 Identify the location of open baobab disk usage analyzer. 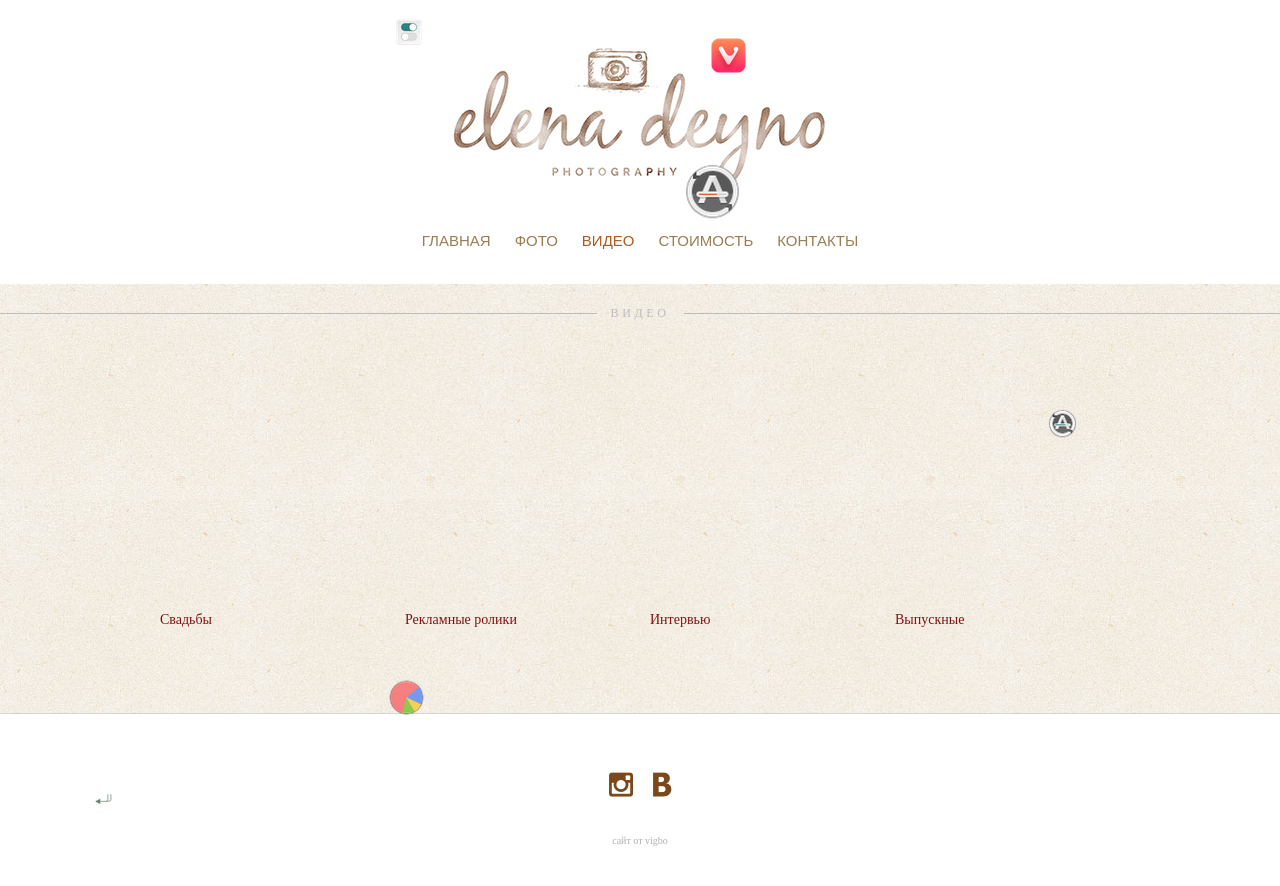
(406, 697).